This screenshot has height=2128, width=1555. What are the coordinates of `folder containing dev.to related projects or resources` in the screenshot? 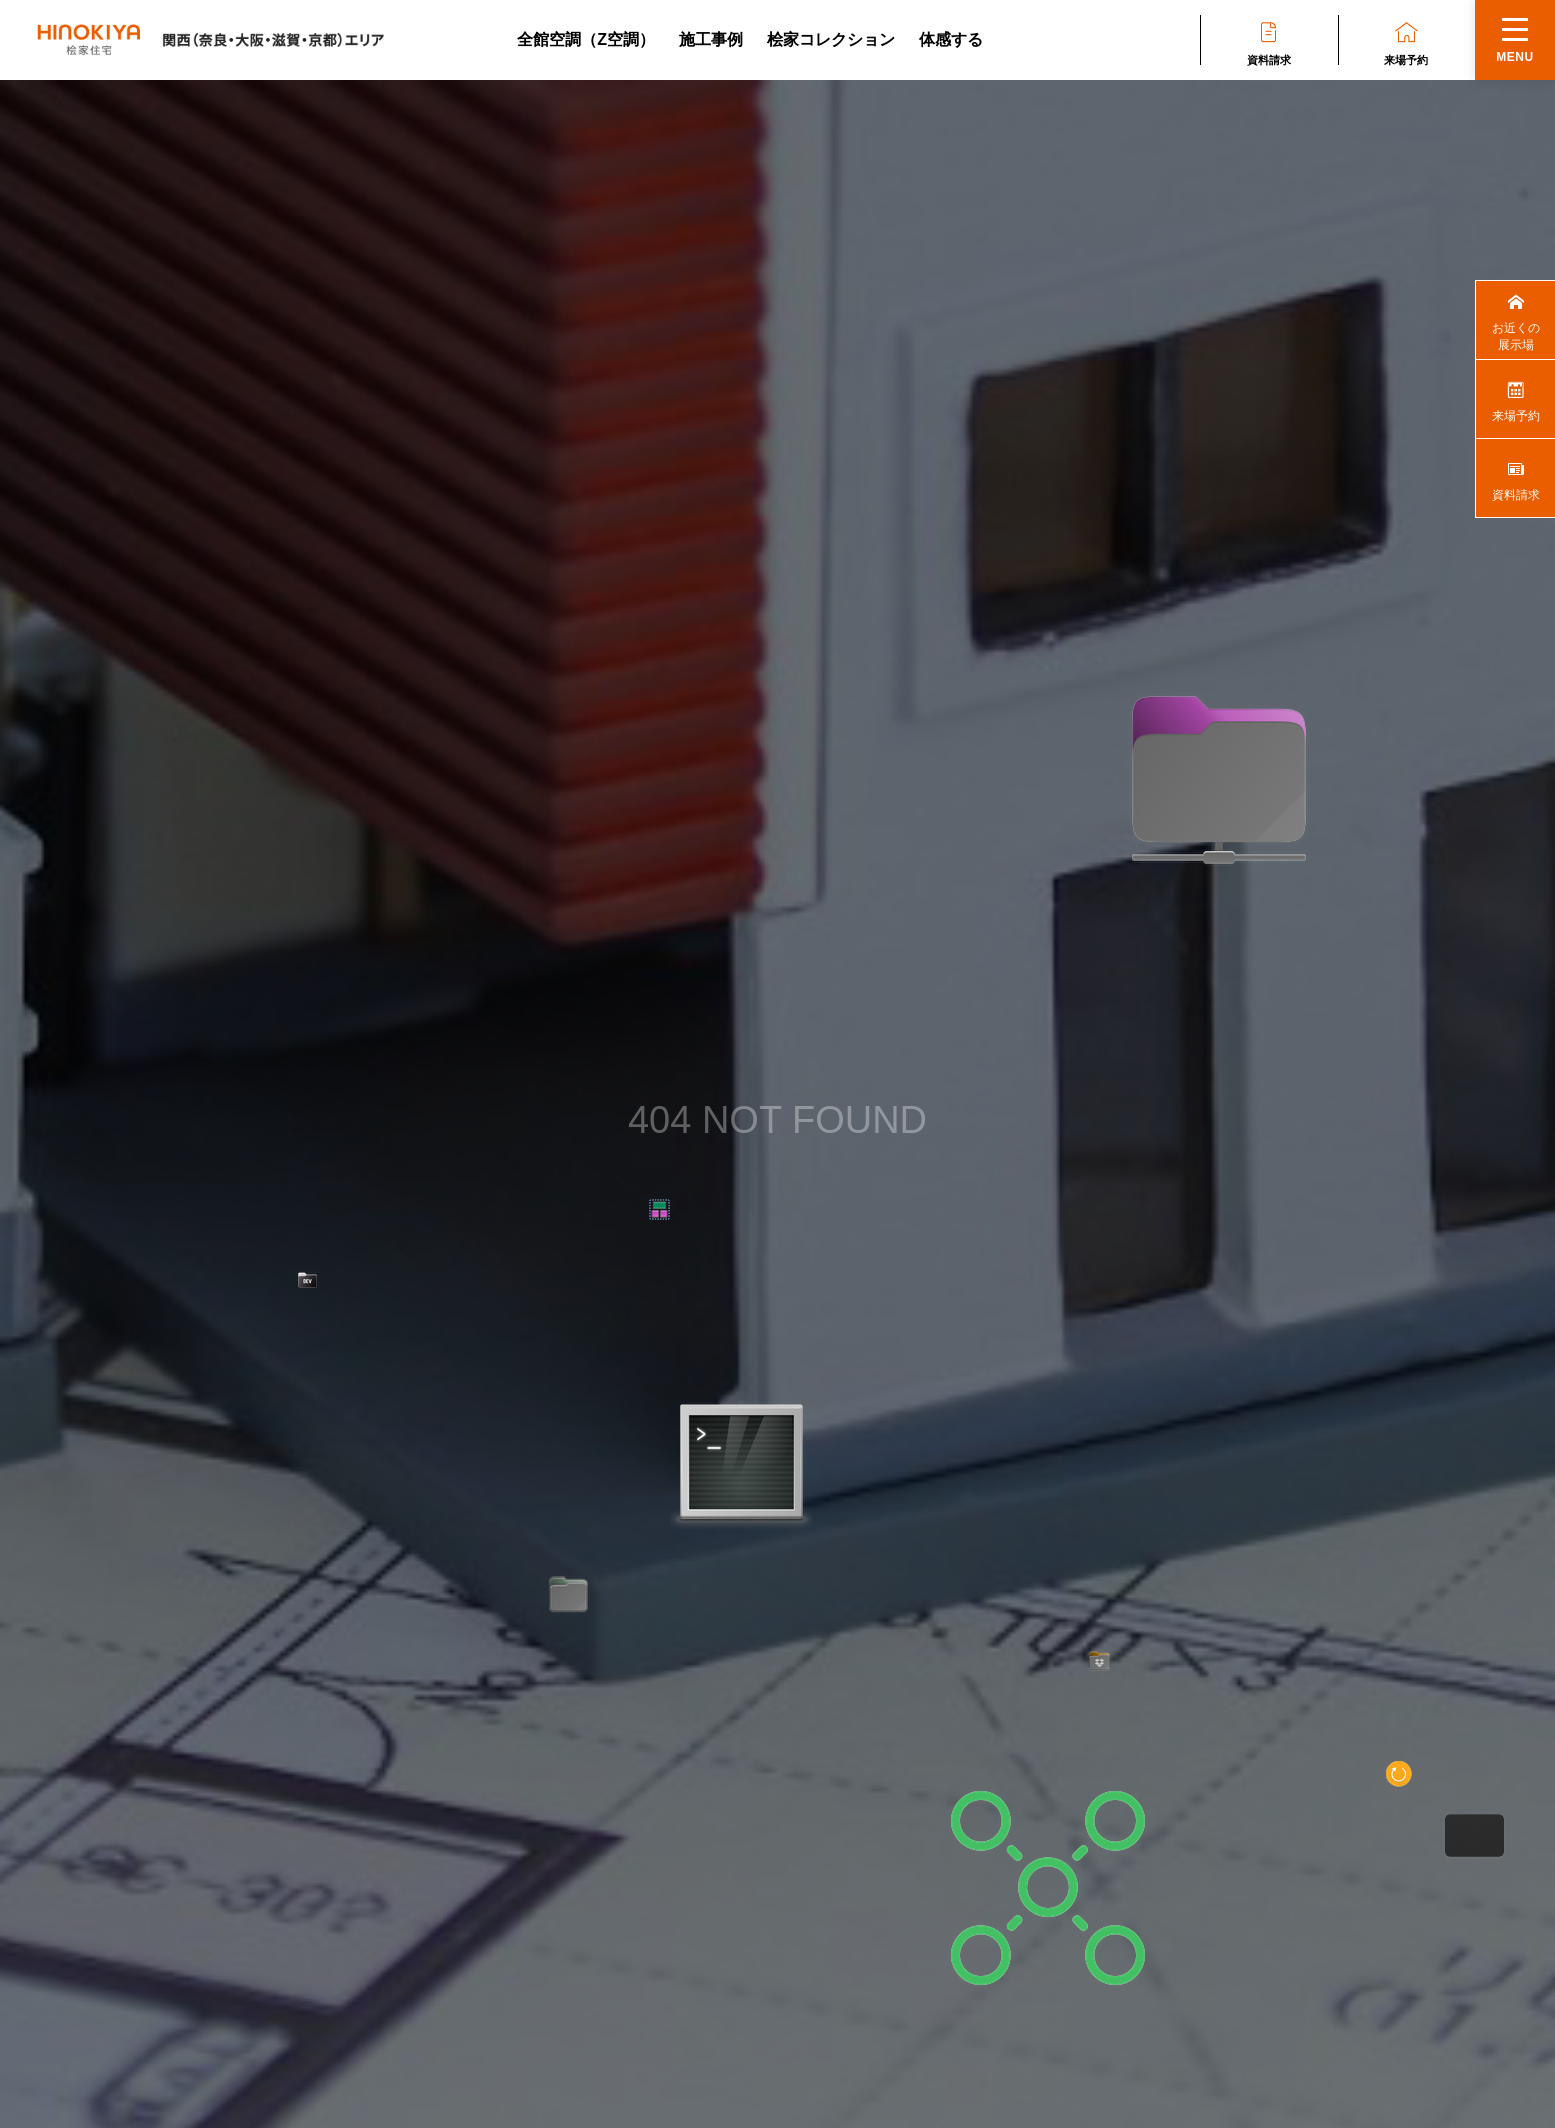 It's located at (307, 1280).